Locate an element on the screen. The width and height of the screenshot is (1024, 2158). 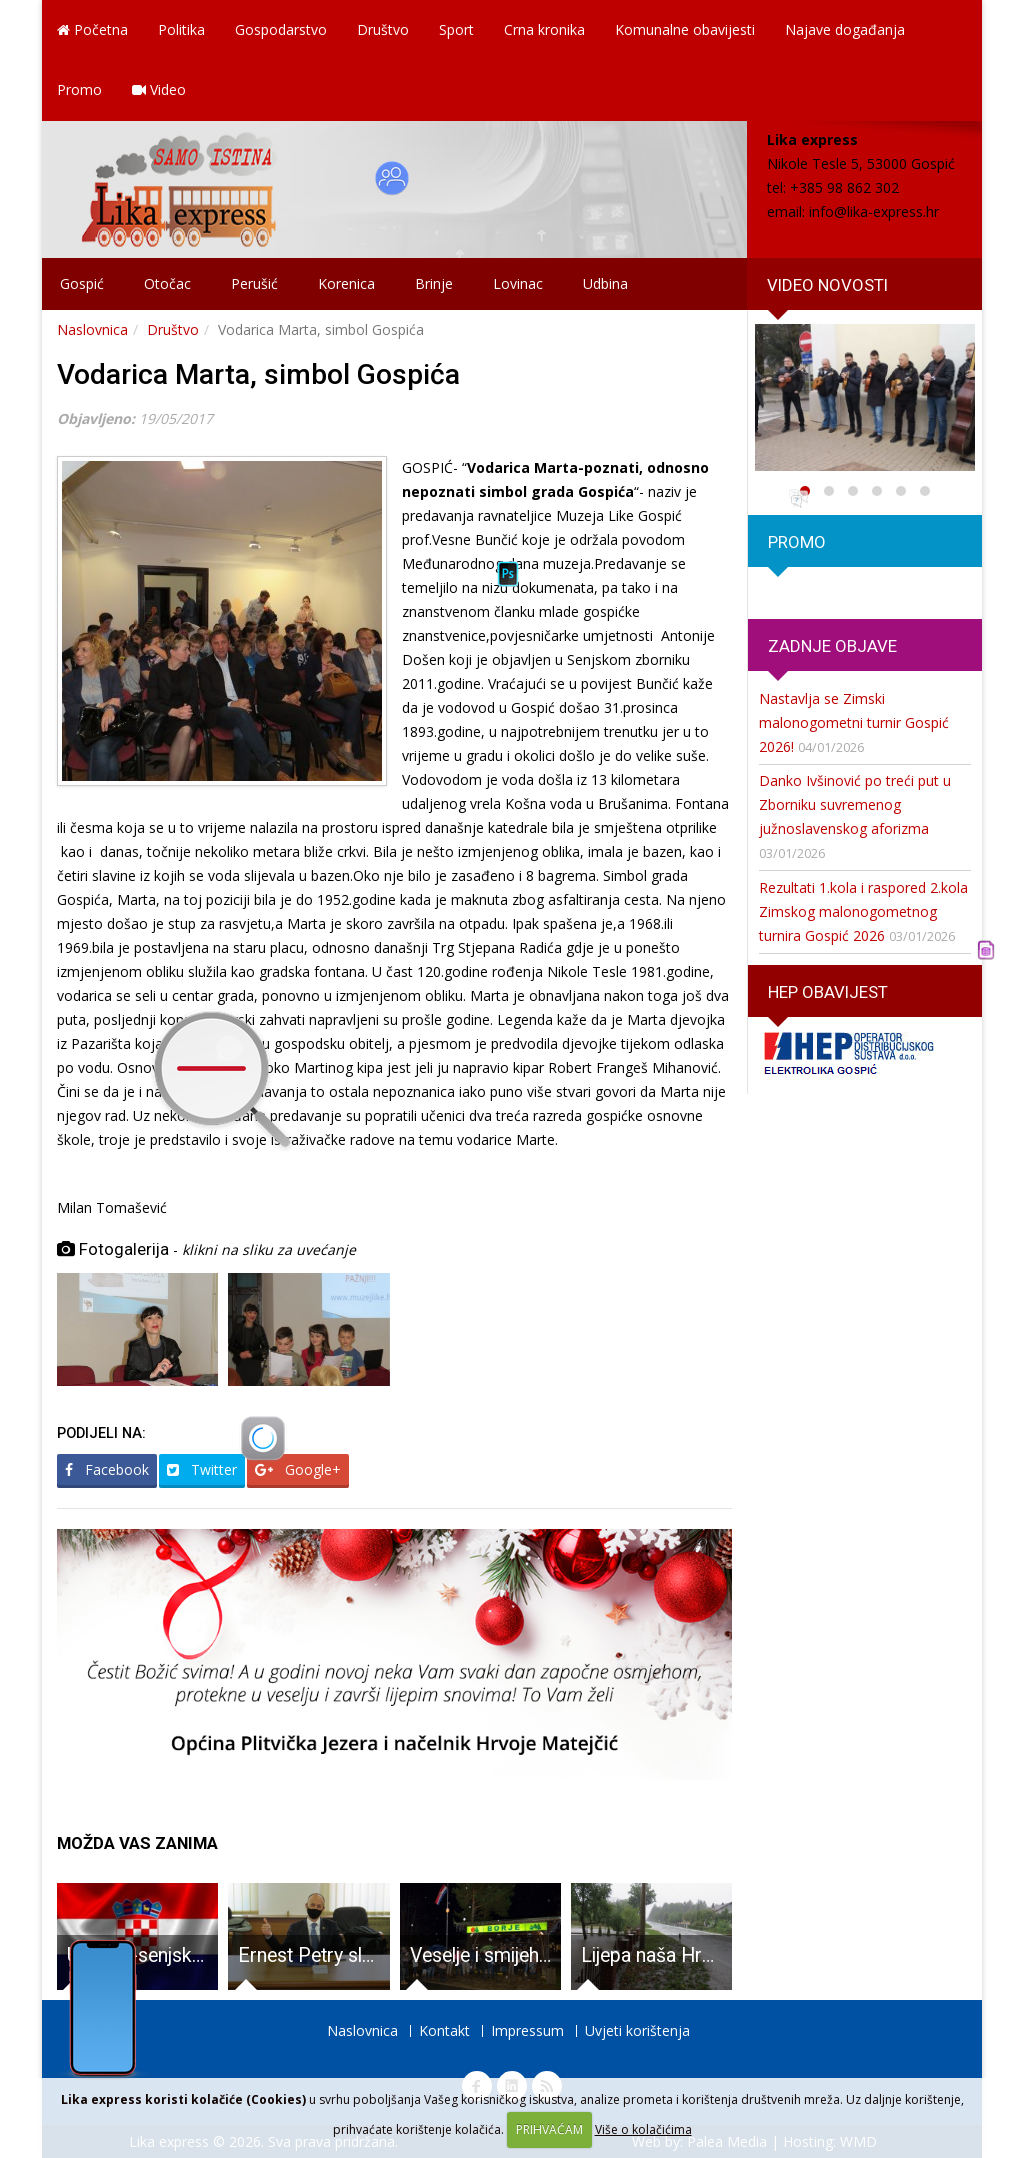
iPhone 12 device icon in red is located at coordinates (103, 2010).